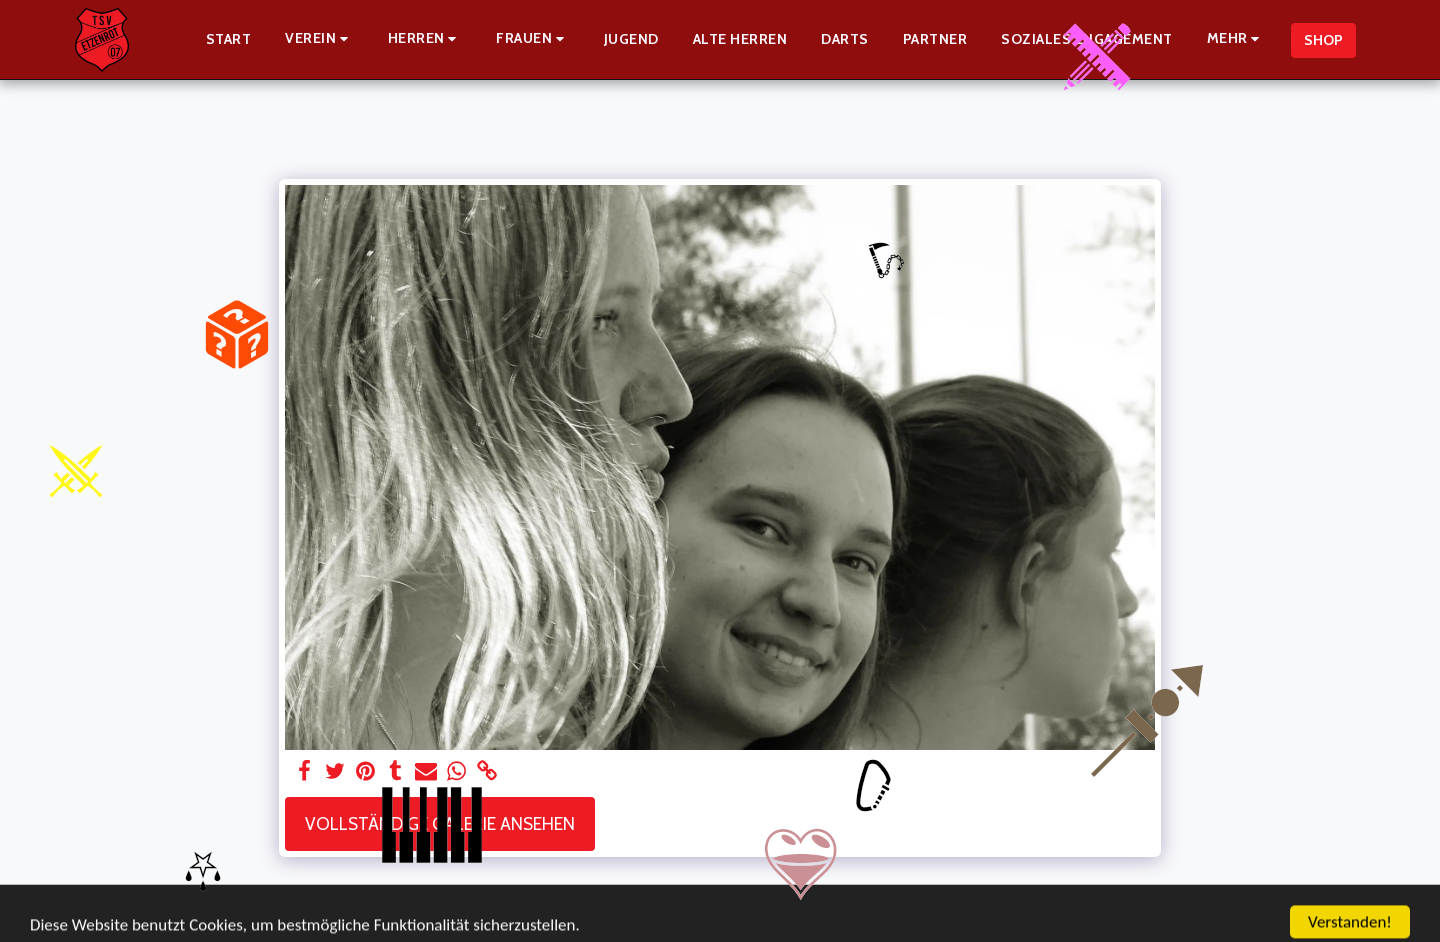 The image size is (1440, 942). Describe the element at coordinates (76, 472) in the screenshot. I see `indicates combat or battle mode` at that location.